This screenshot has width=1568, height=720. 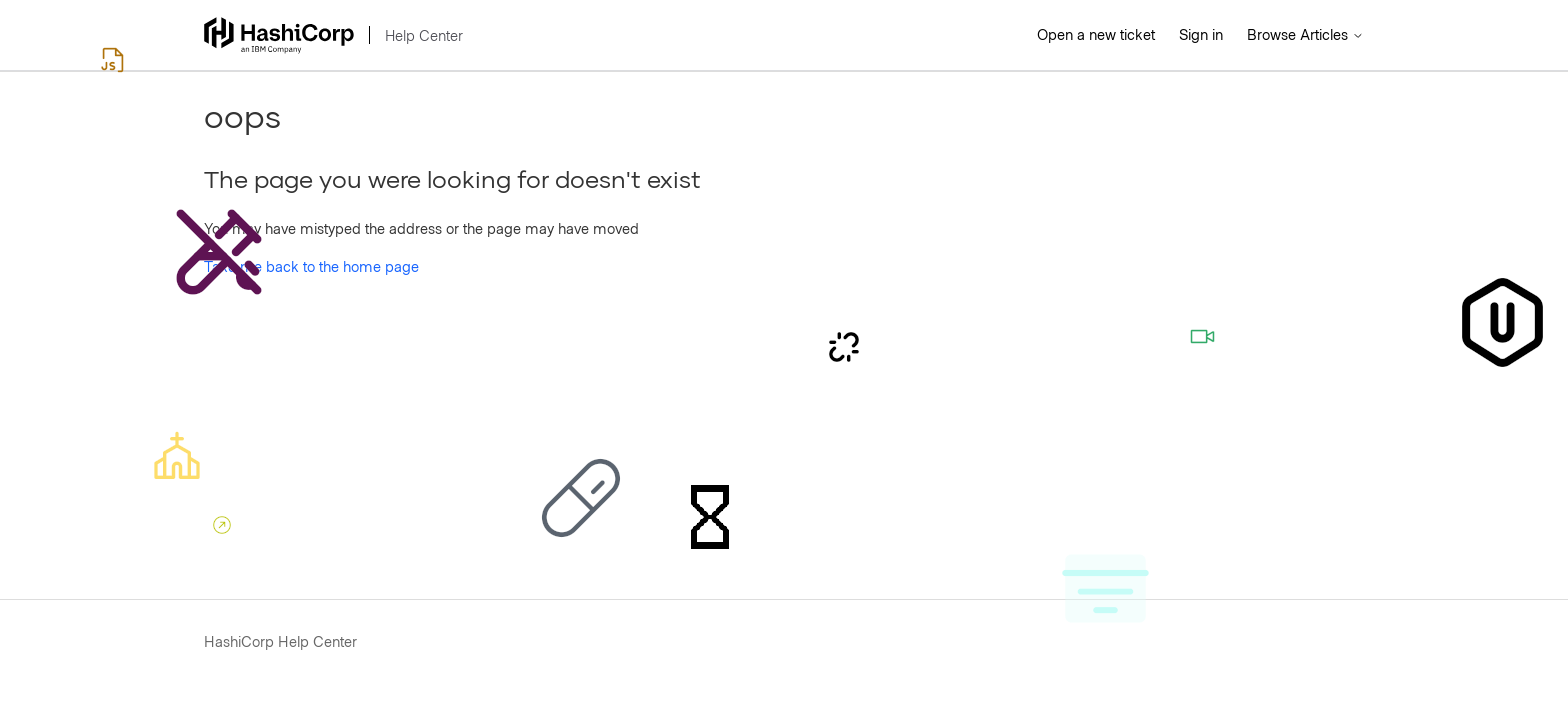 I want to click on javascript file indicator, so click(x=113, y=60).